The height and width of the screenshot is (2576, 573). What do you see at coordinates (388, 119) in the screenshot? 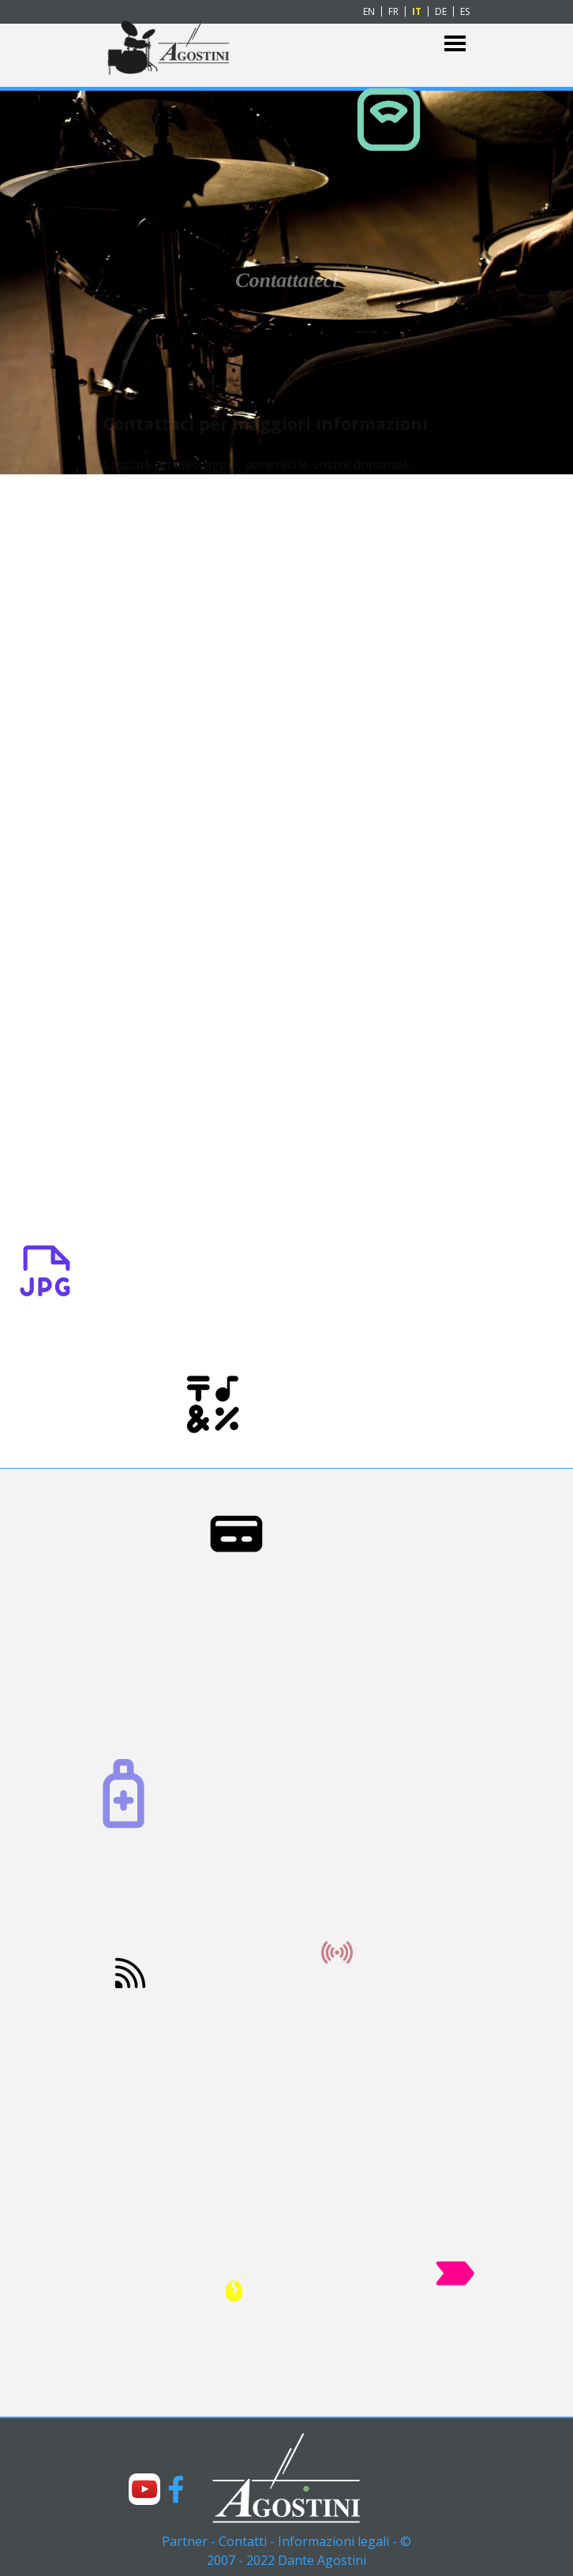
I see `view weight or measurement data` at bounding box center [388, 119].